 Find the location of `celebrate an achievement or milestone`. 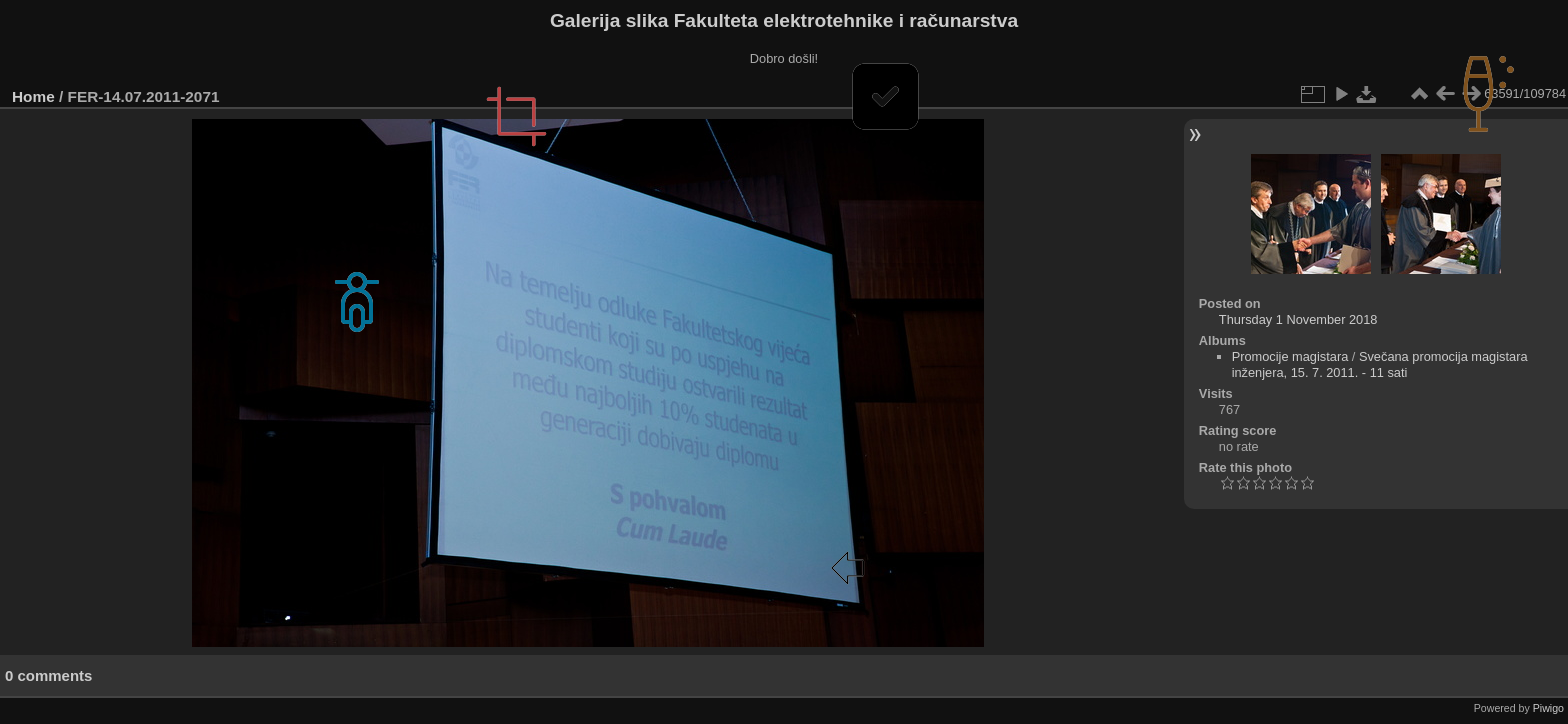

celebrate an achievement or milestone is located at coordinates (1481, 94).